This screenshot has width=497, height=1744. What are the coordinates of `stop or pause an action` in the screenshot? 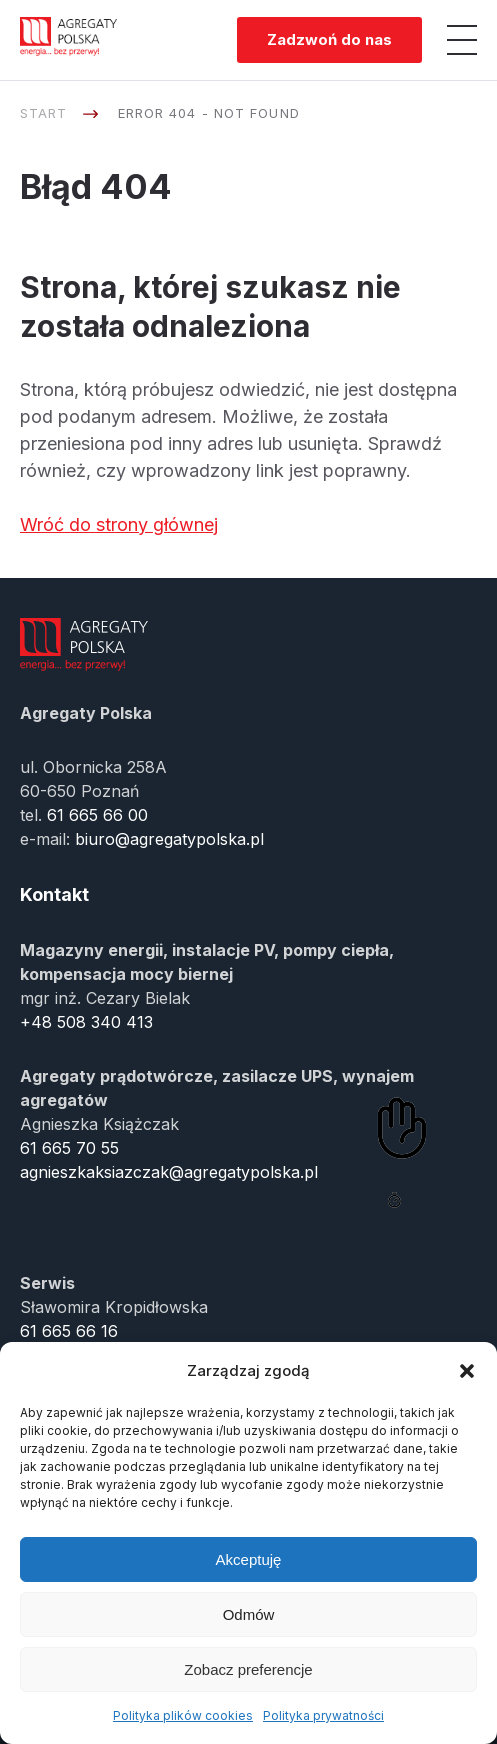 It's located at (402, 1128).